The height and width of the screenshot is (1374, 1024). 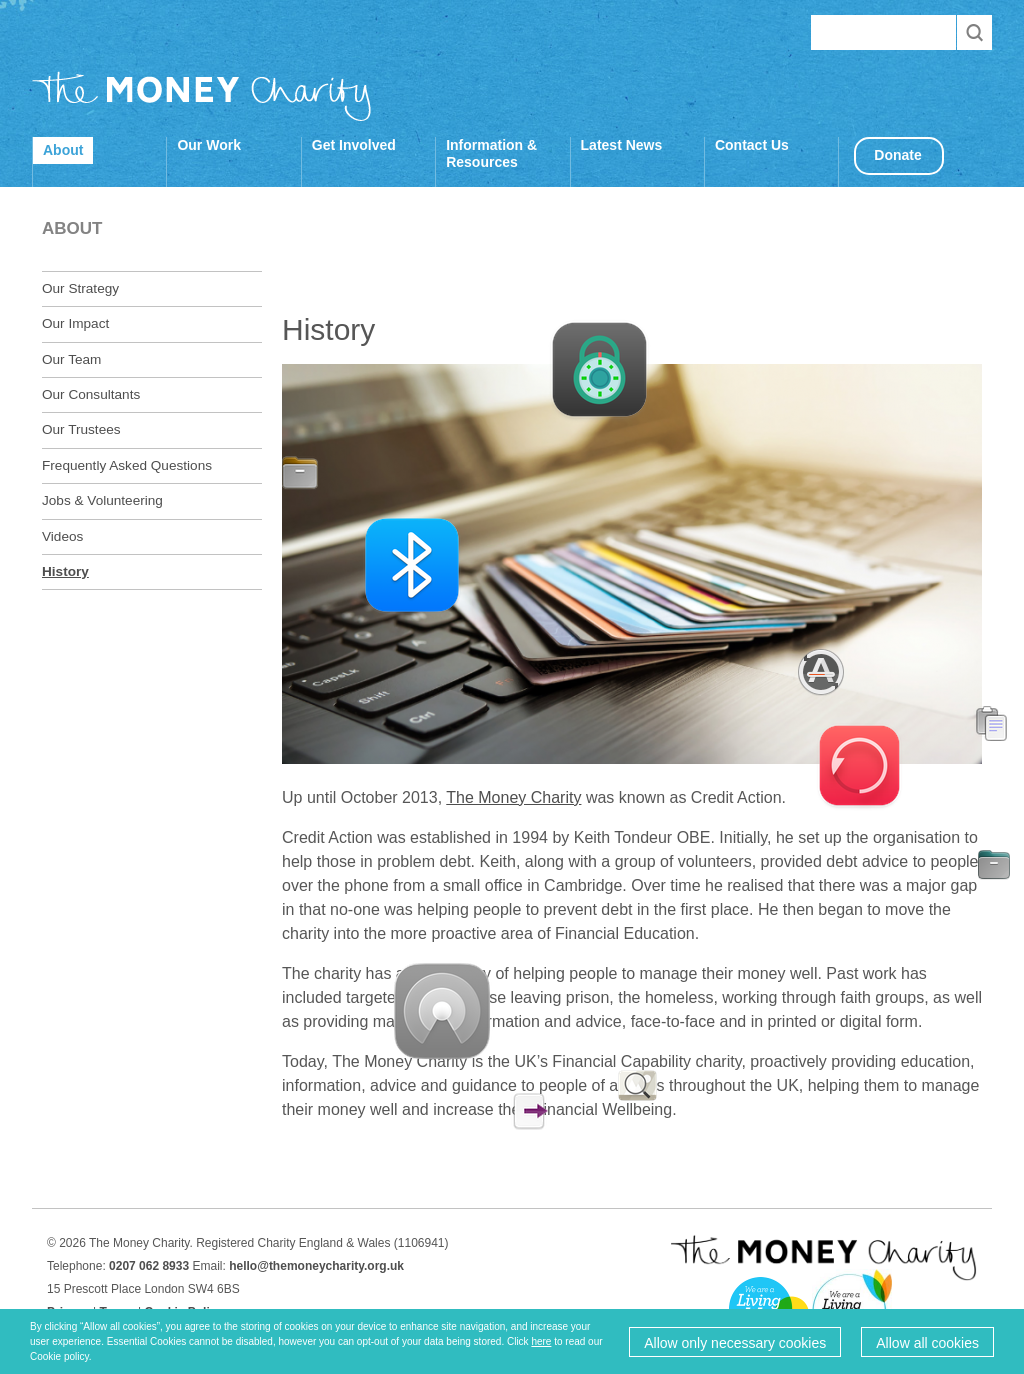 I want to click on share files wirelessly via airdrop, so click(x=442, y=1011).